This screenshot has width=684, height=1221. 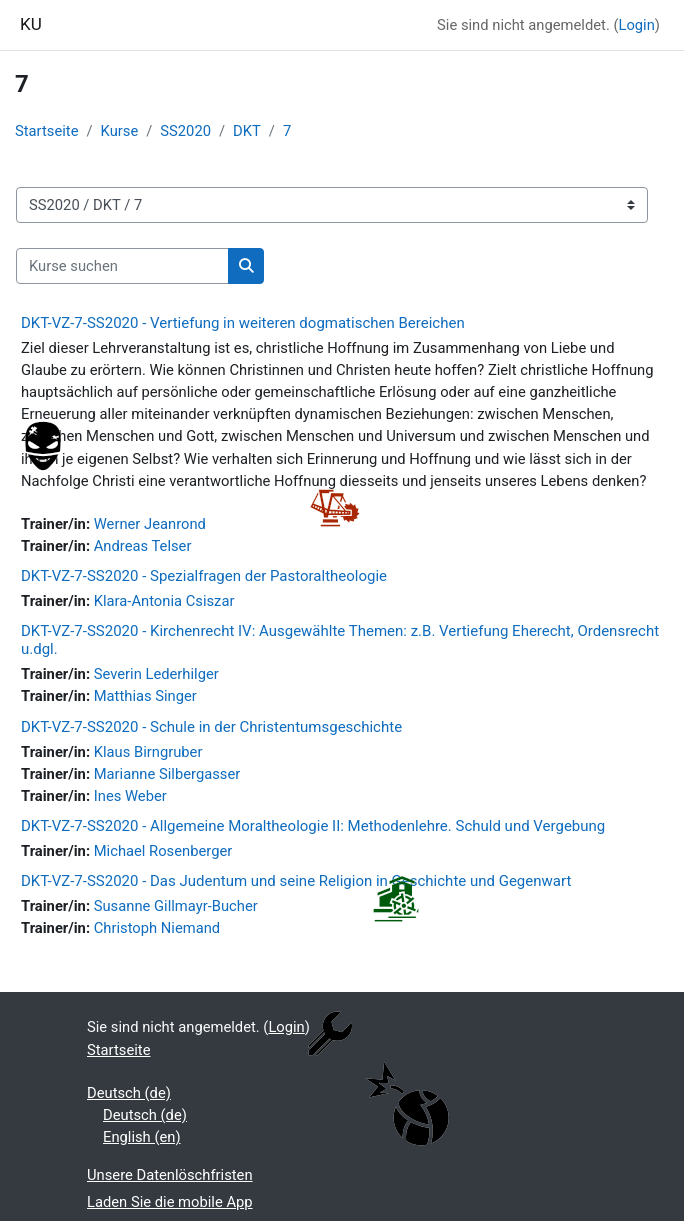 I want to click on access settings or configuration options, so click(x=330, y=1033).